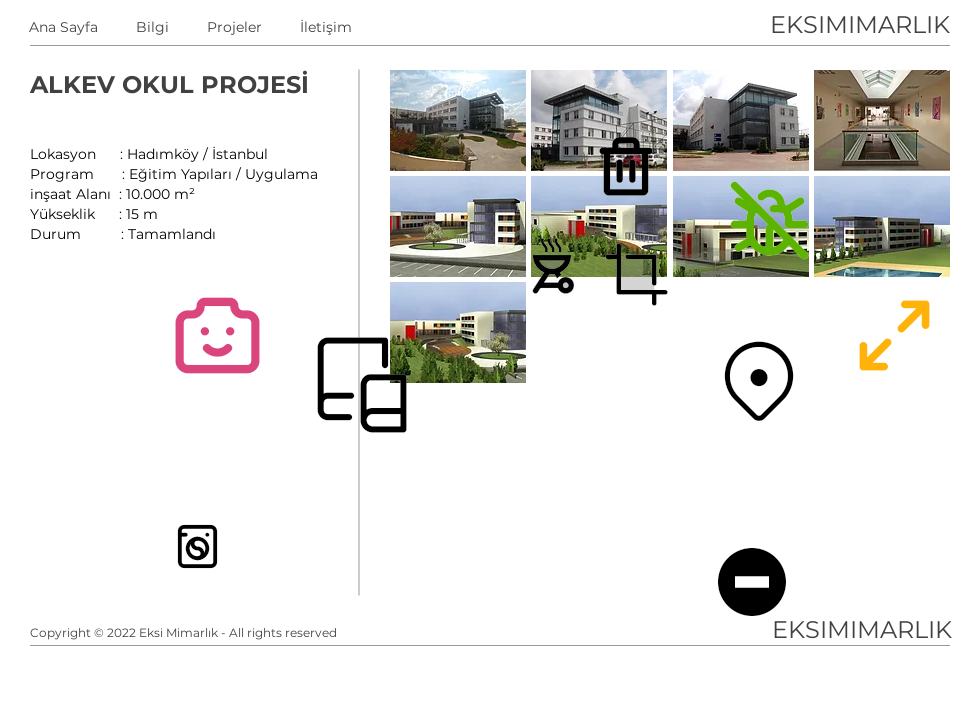 This screenshot has width=980, height=720. I want to click on access outdoor cooking or grilling recipes, so click(552, 266).